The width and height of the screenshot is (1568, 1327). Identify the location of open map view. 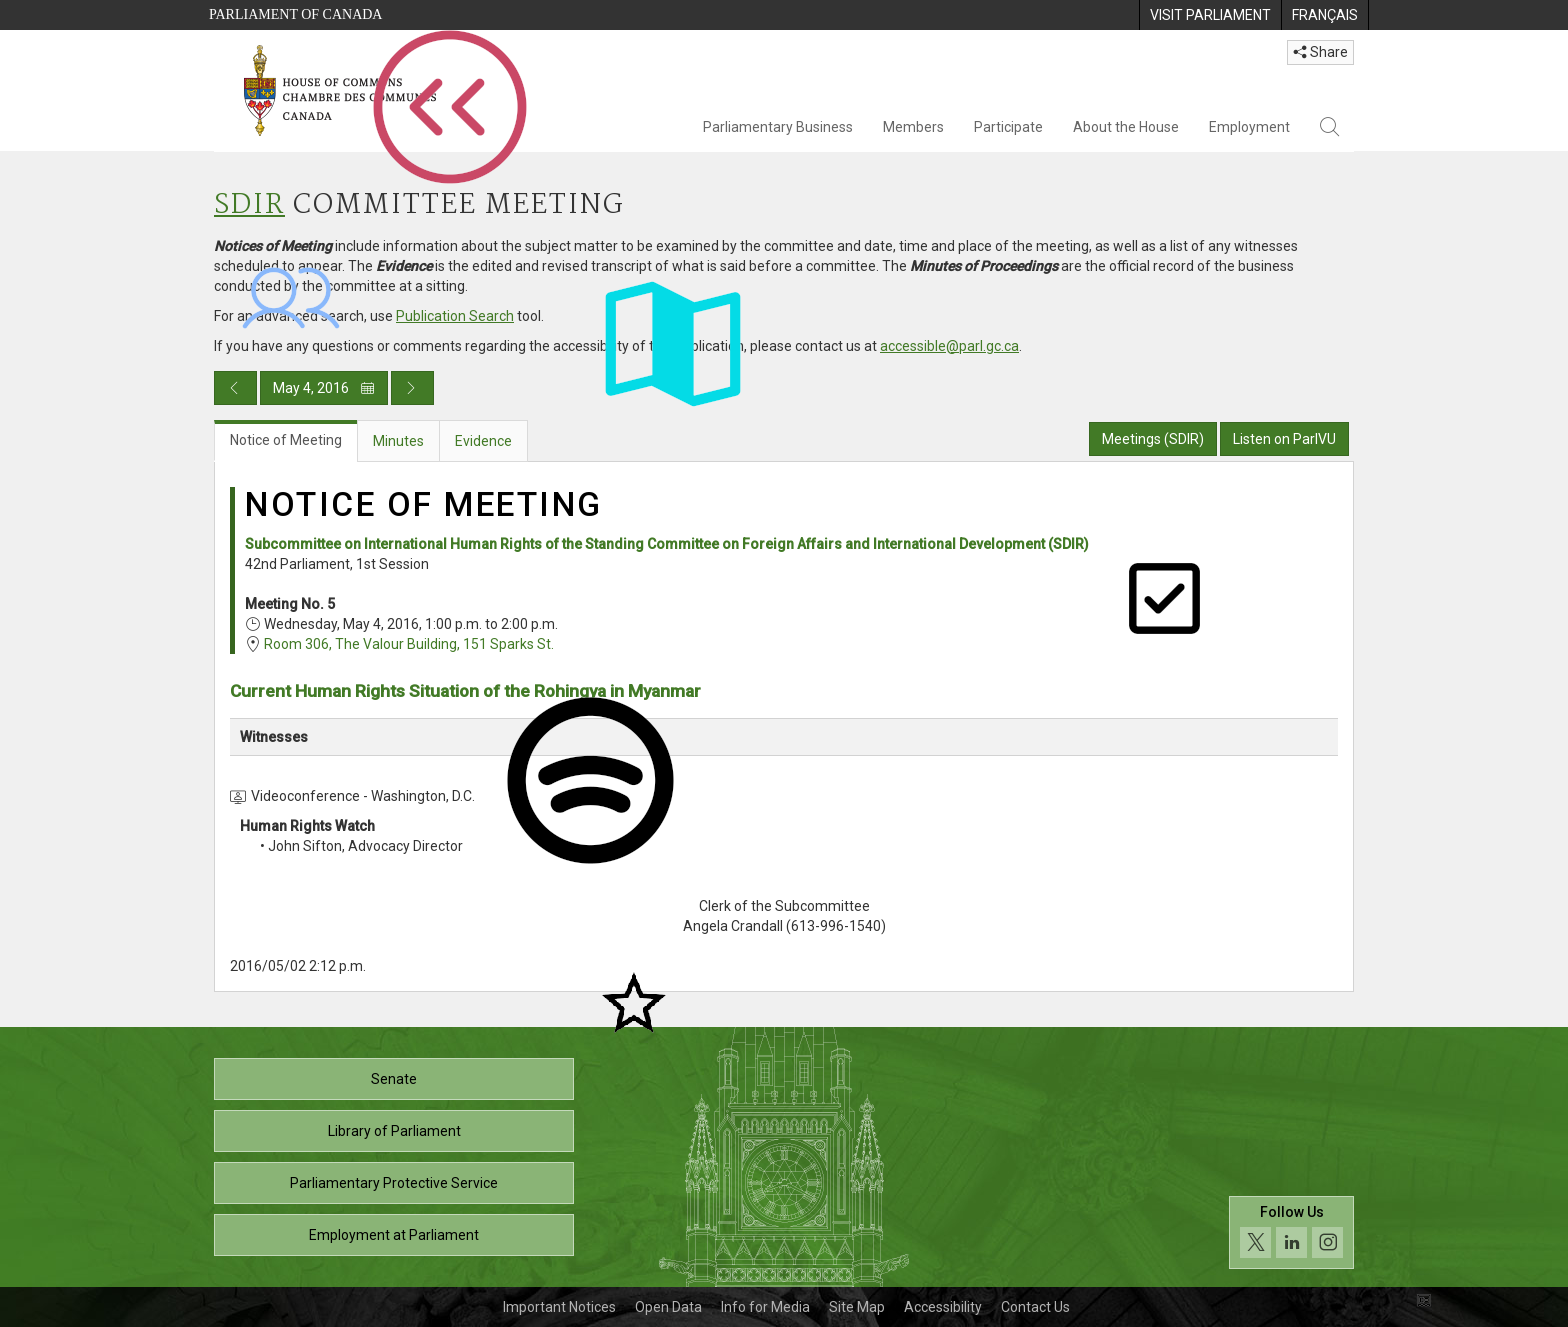
(673, 344).